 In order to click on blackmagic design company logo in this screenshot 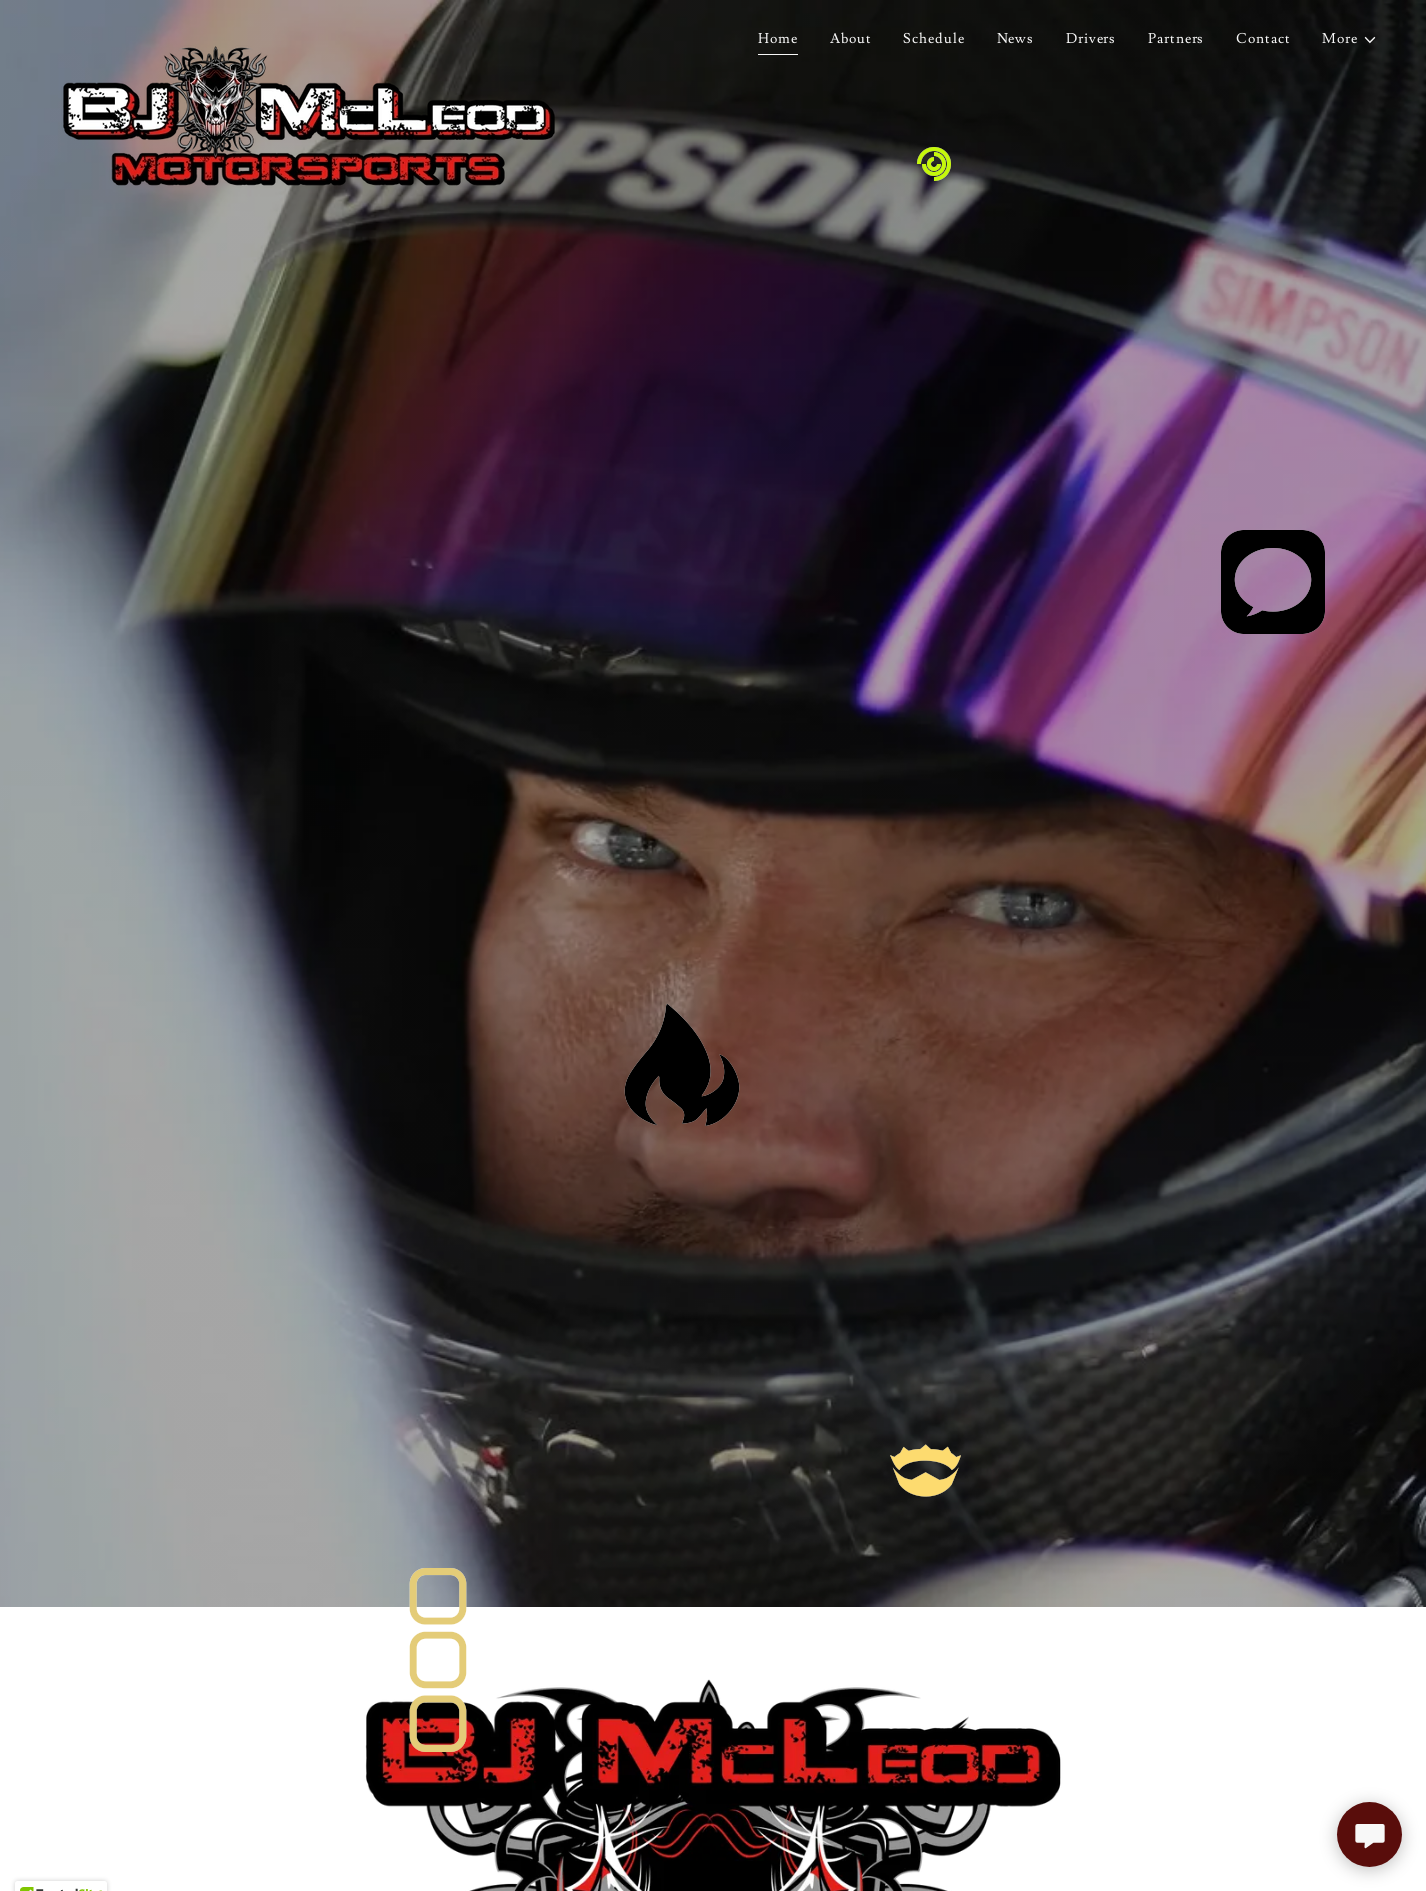, I will do `click(438, 1660)`.